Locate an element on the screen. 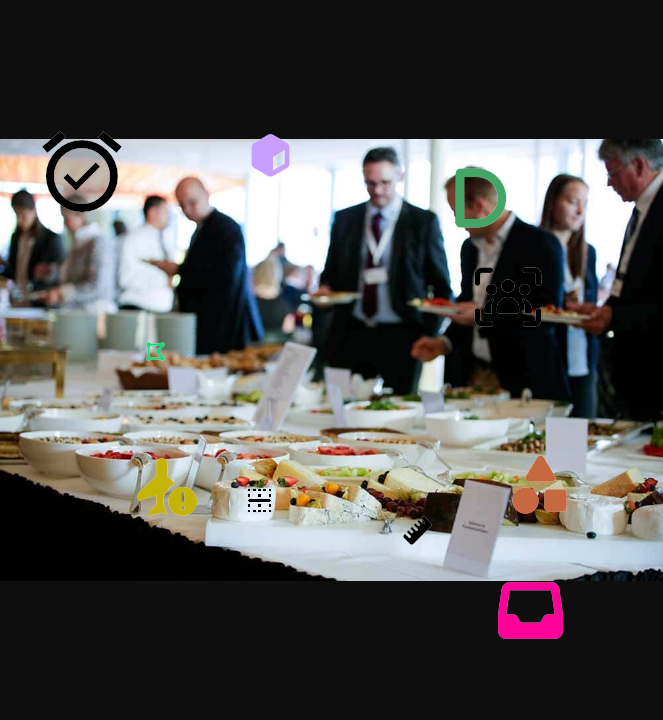 This screenshot has width=663, height=720. access shape tools or drawing options is located at coordinates (540, 485).